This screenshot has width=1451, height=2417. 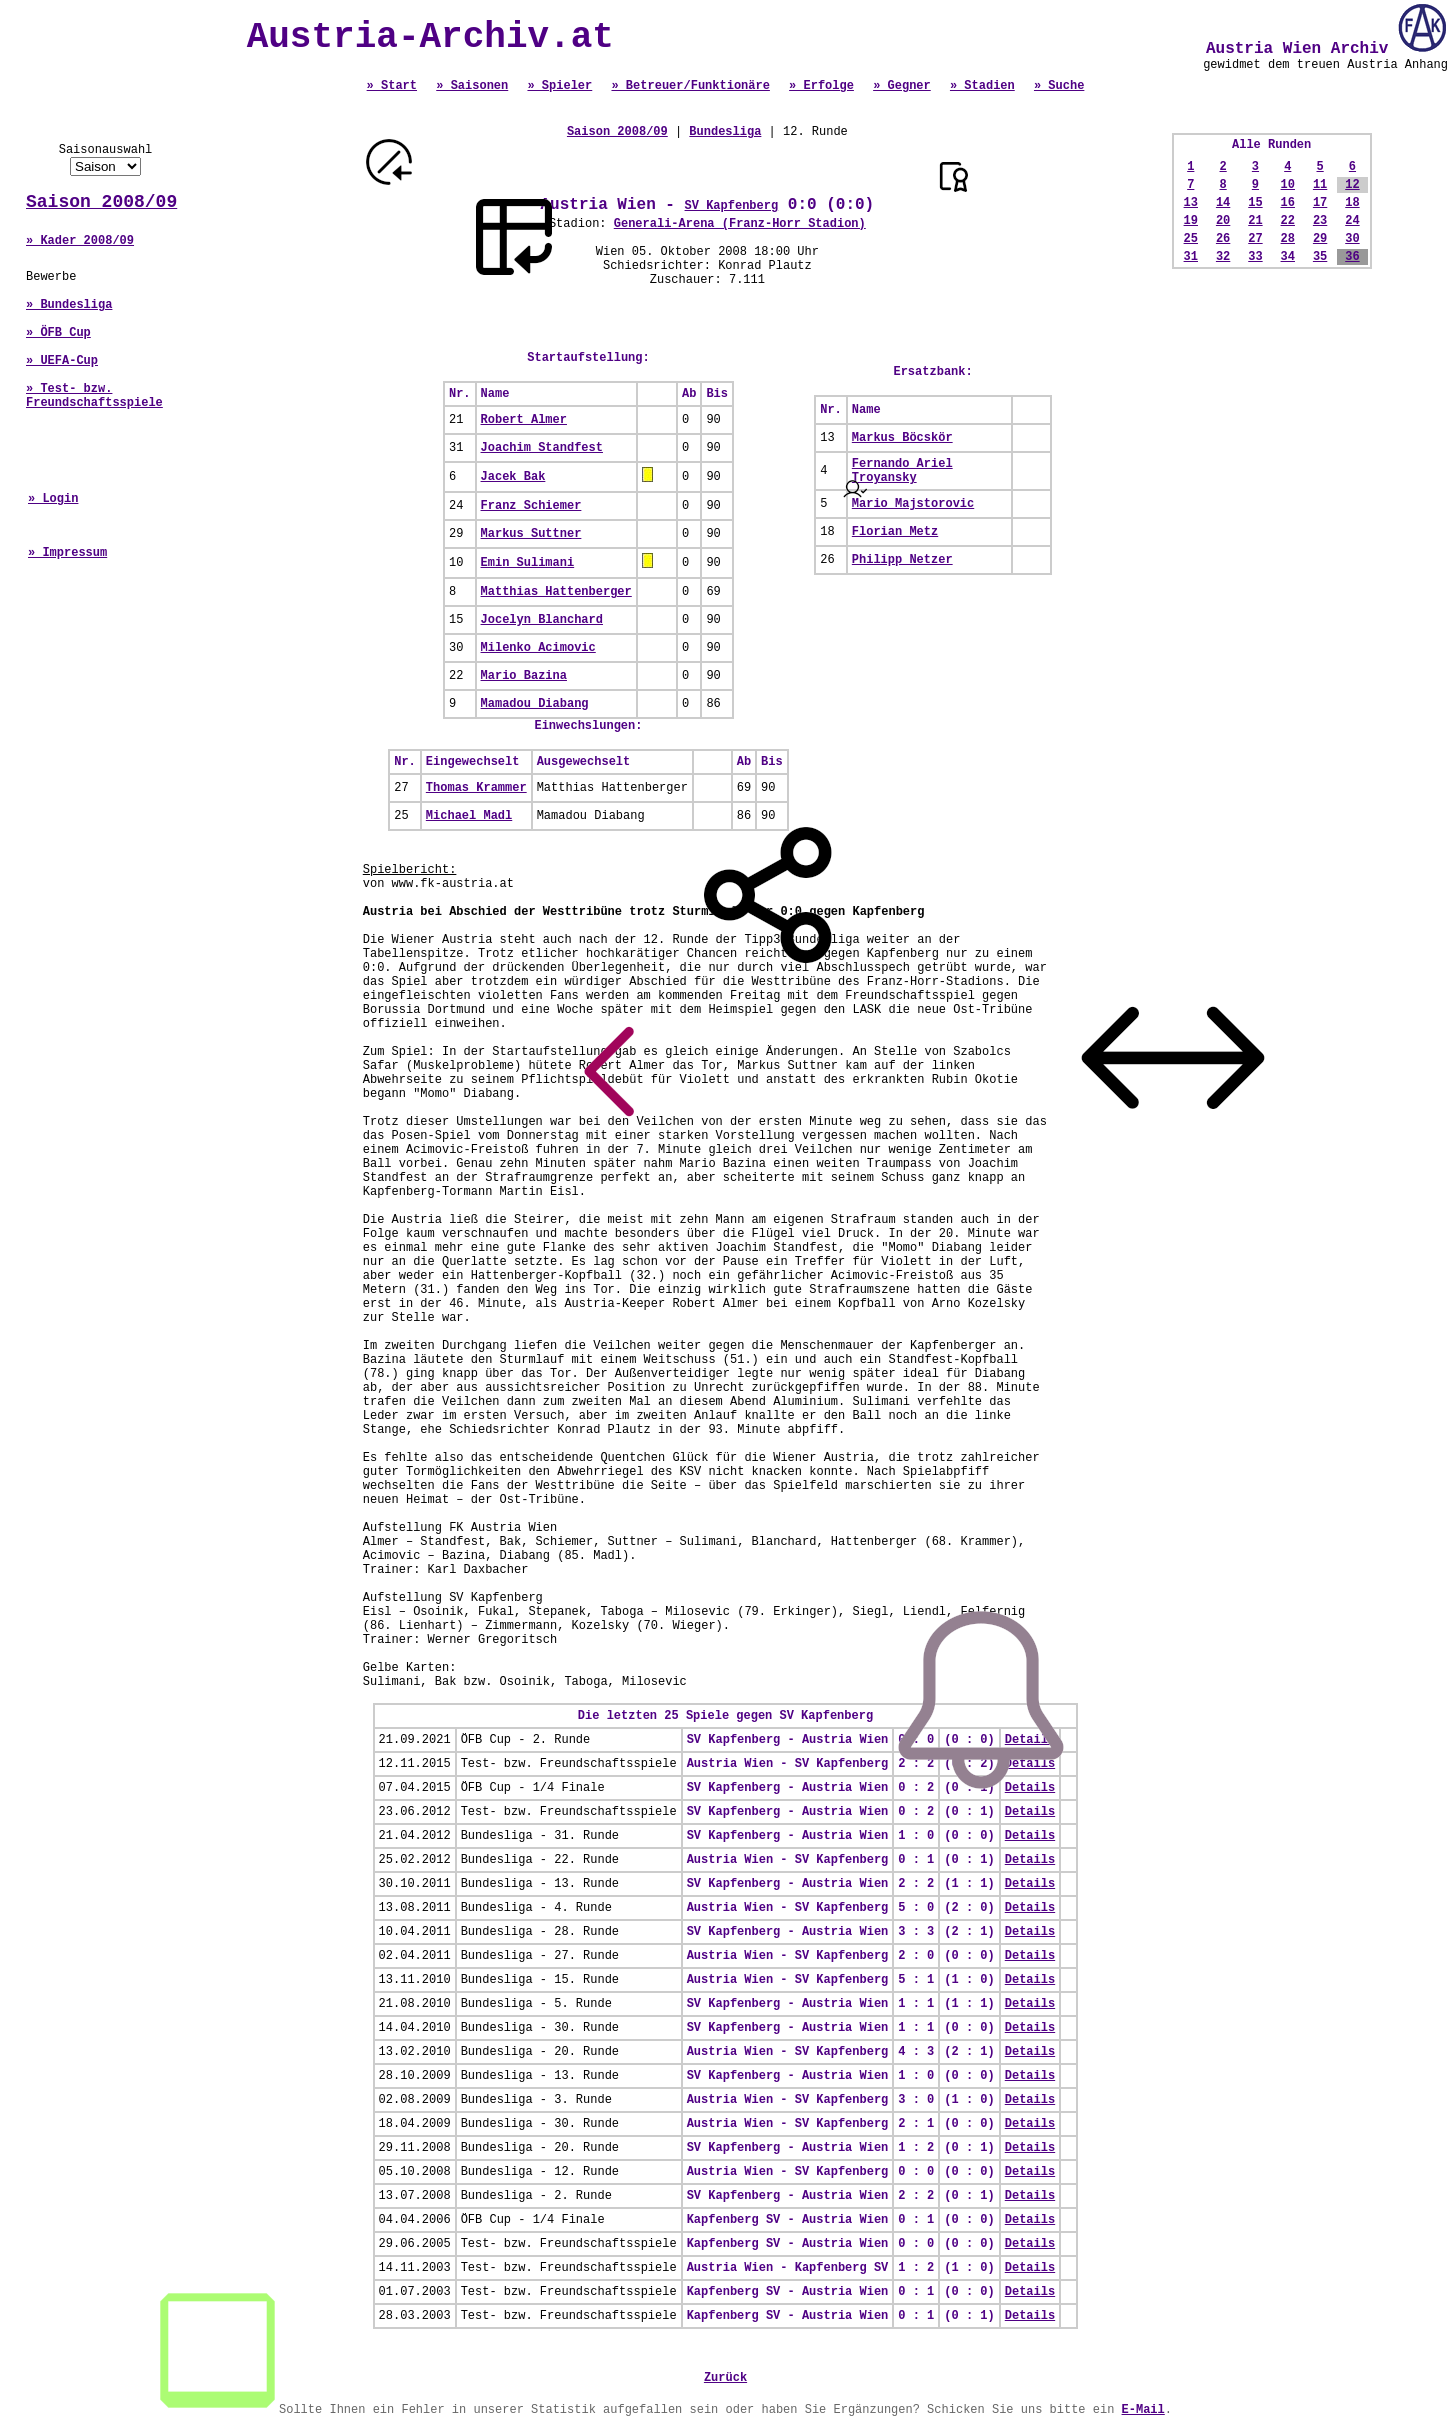 What do you see at coordinates (854, 489) in the screenshot?
I see `verify or confirm user identity` at bounding box center [854, 489].